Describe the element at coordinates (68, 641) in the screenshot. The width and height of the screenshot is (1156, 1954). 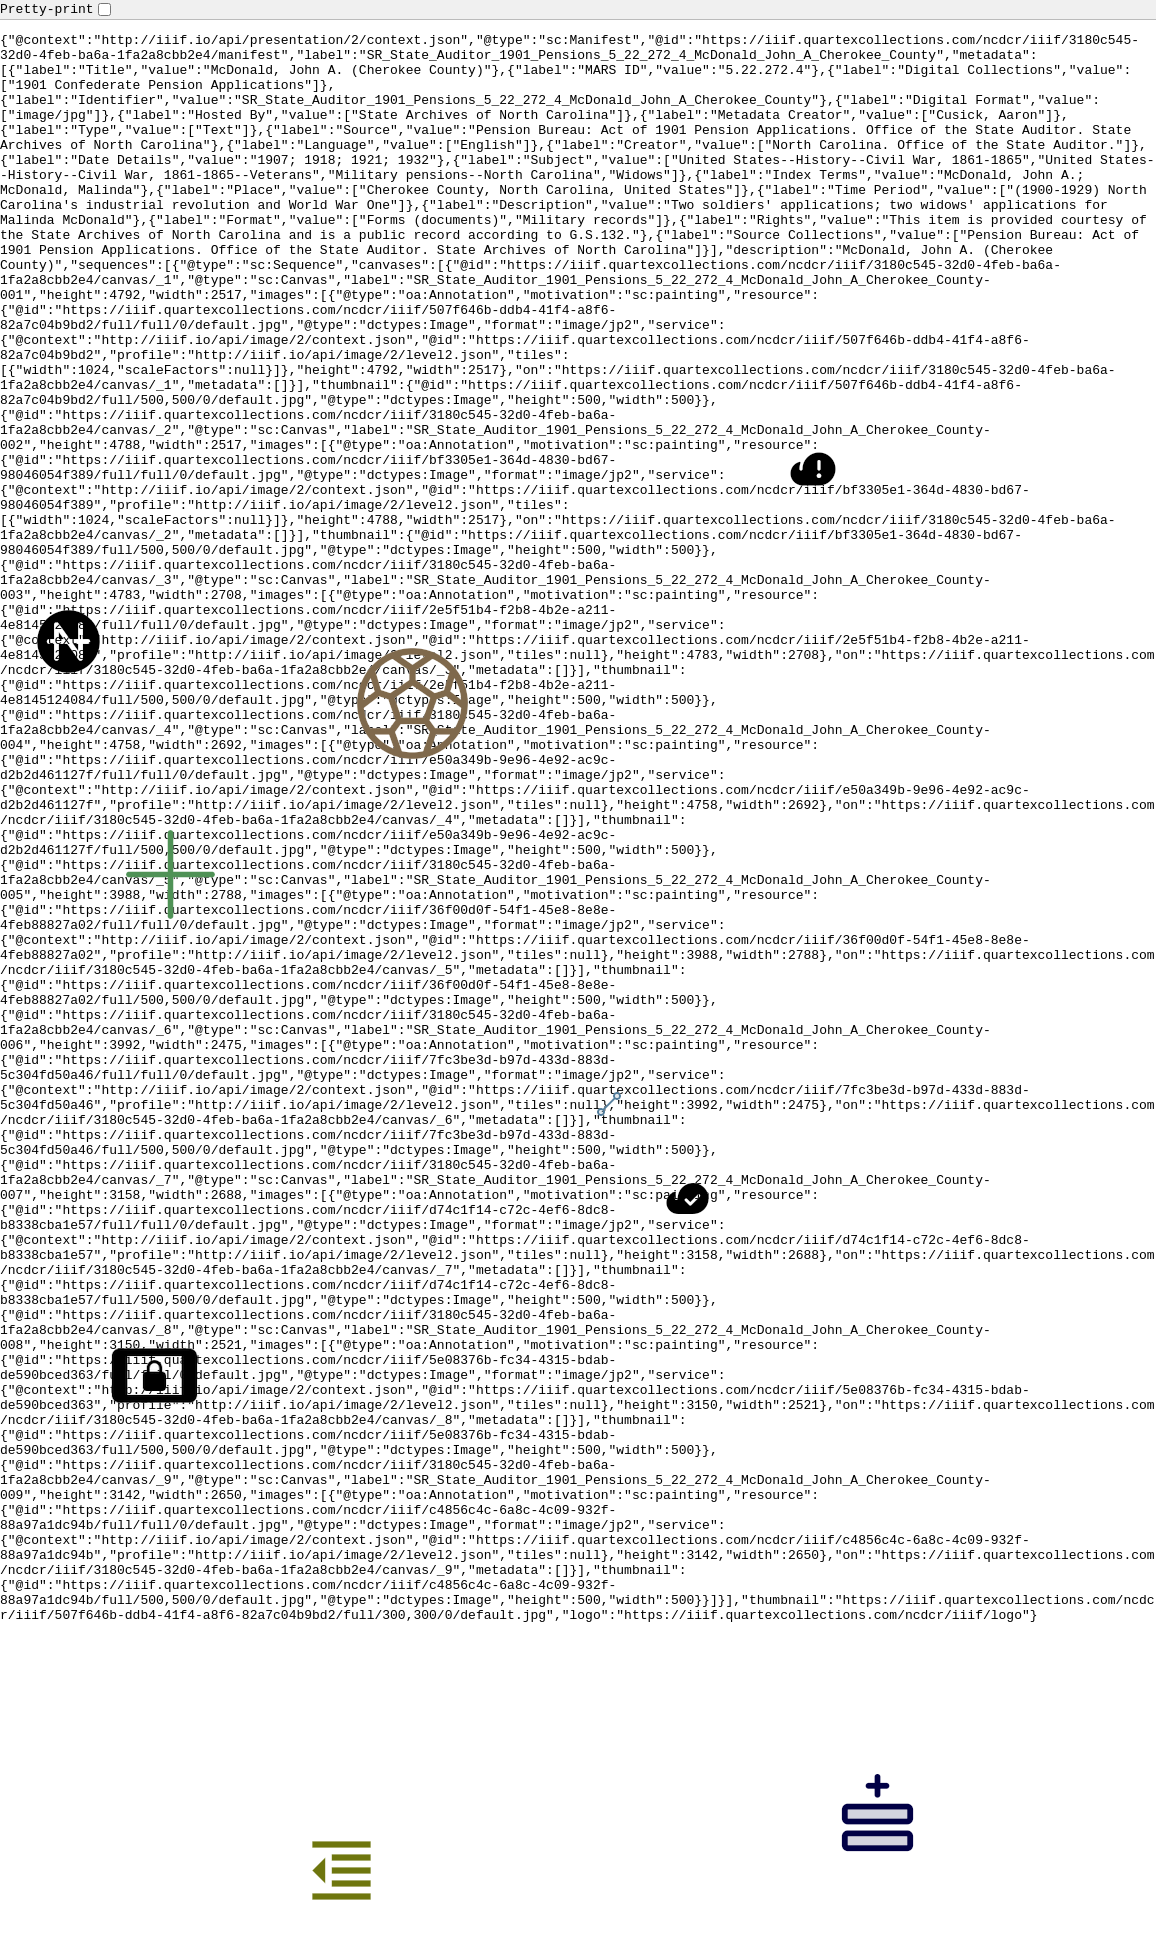
I see `view balance in Nigerian naira` at that location.